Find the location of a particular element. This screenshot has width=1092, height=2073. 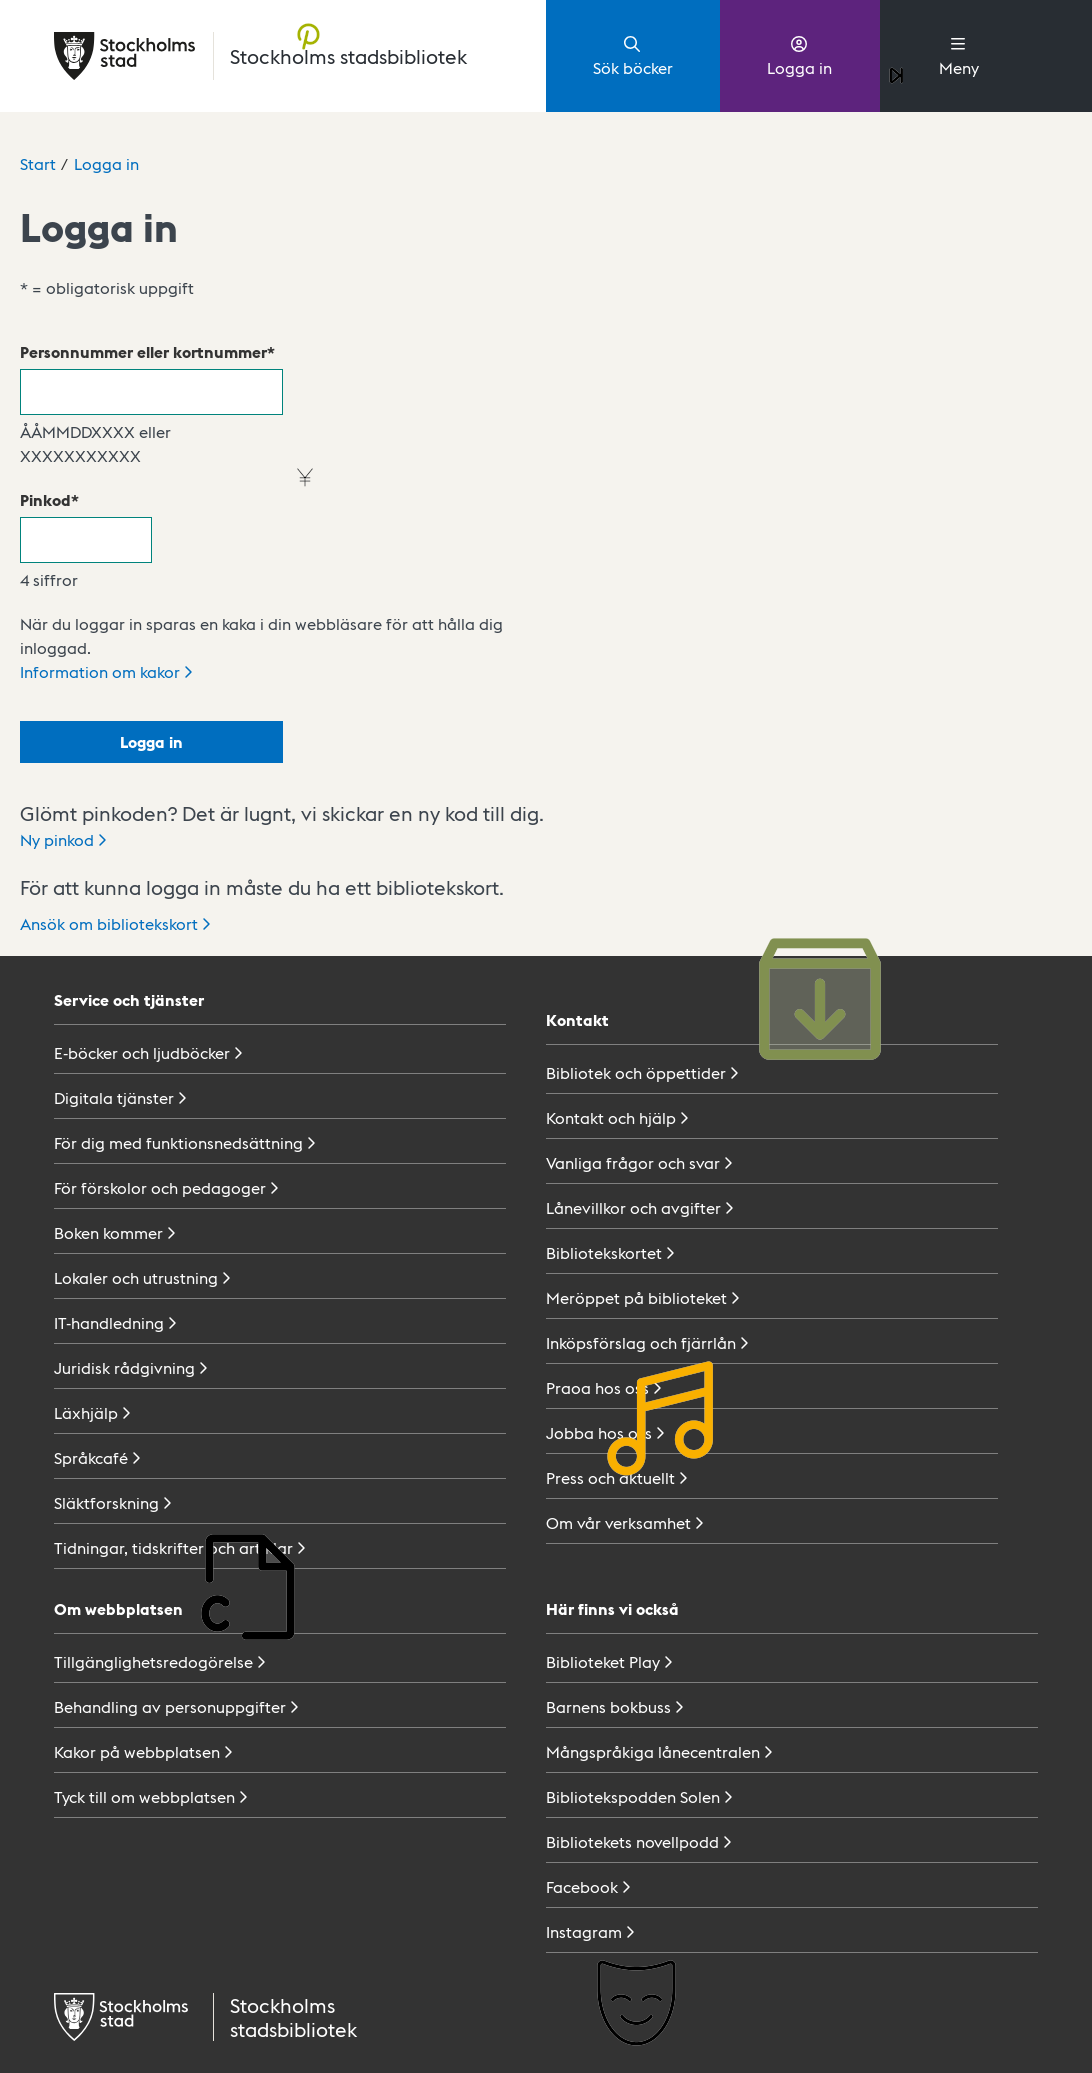

toggle theater or entertainment mode is located at coordinates (636, 1999).